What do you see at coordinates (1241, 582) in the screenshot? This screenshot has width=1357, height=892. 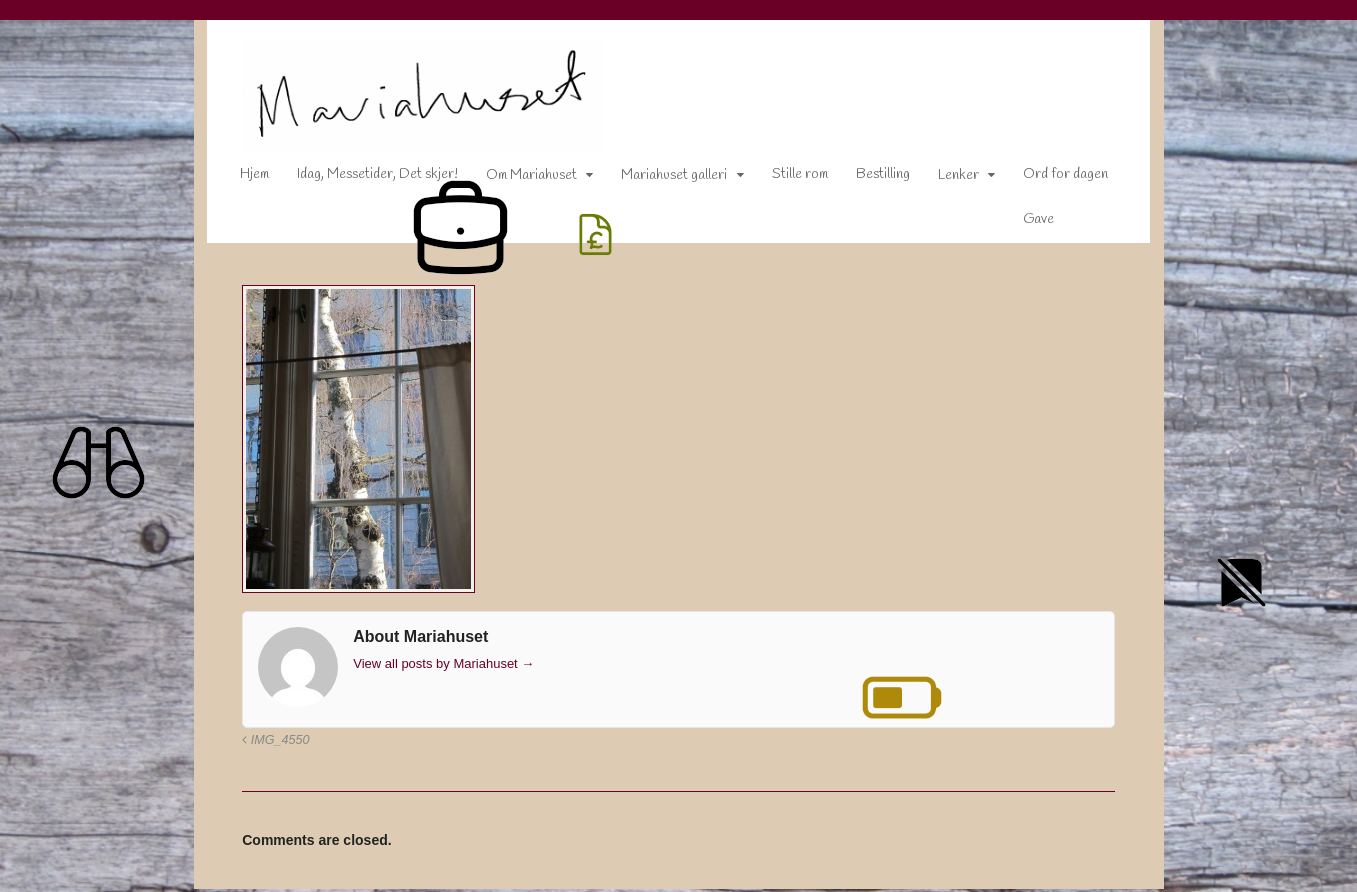 I see `remove from bookmarks` at bounding box center [1241, 582].